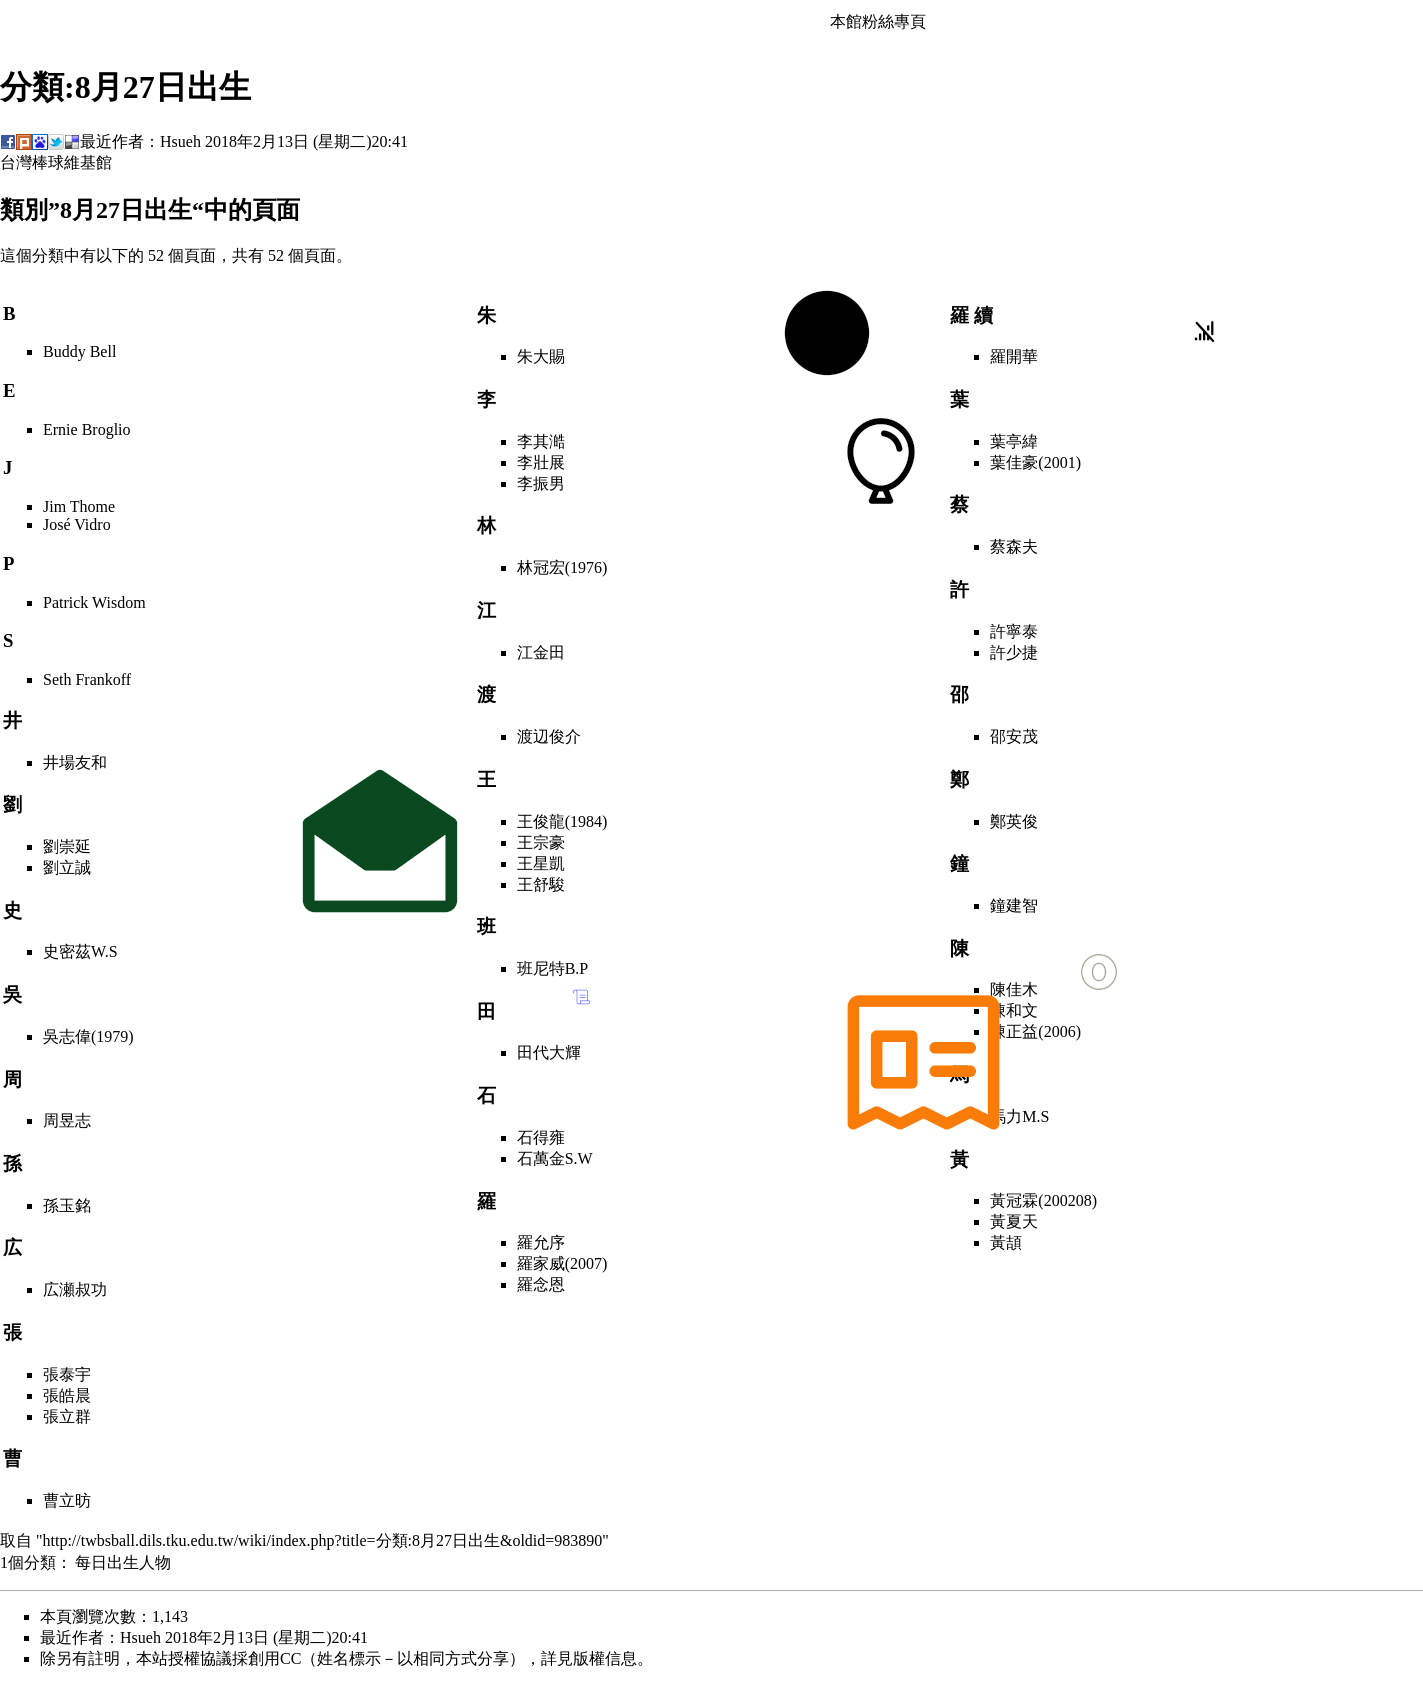 This screenshot has height=1686, width=1423. Describe the element at coordinates (827, 333) in the screenshot. I see `close or dismiss a dialog` at that location.